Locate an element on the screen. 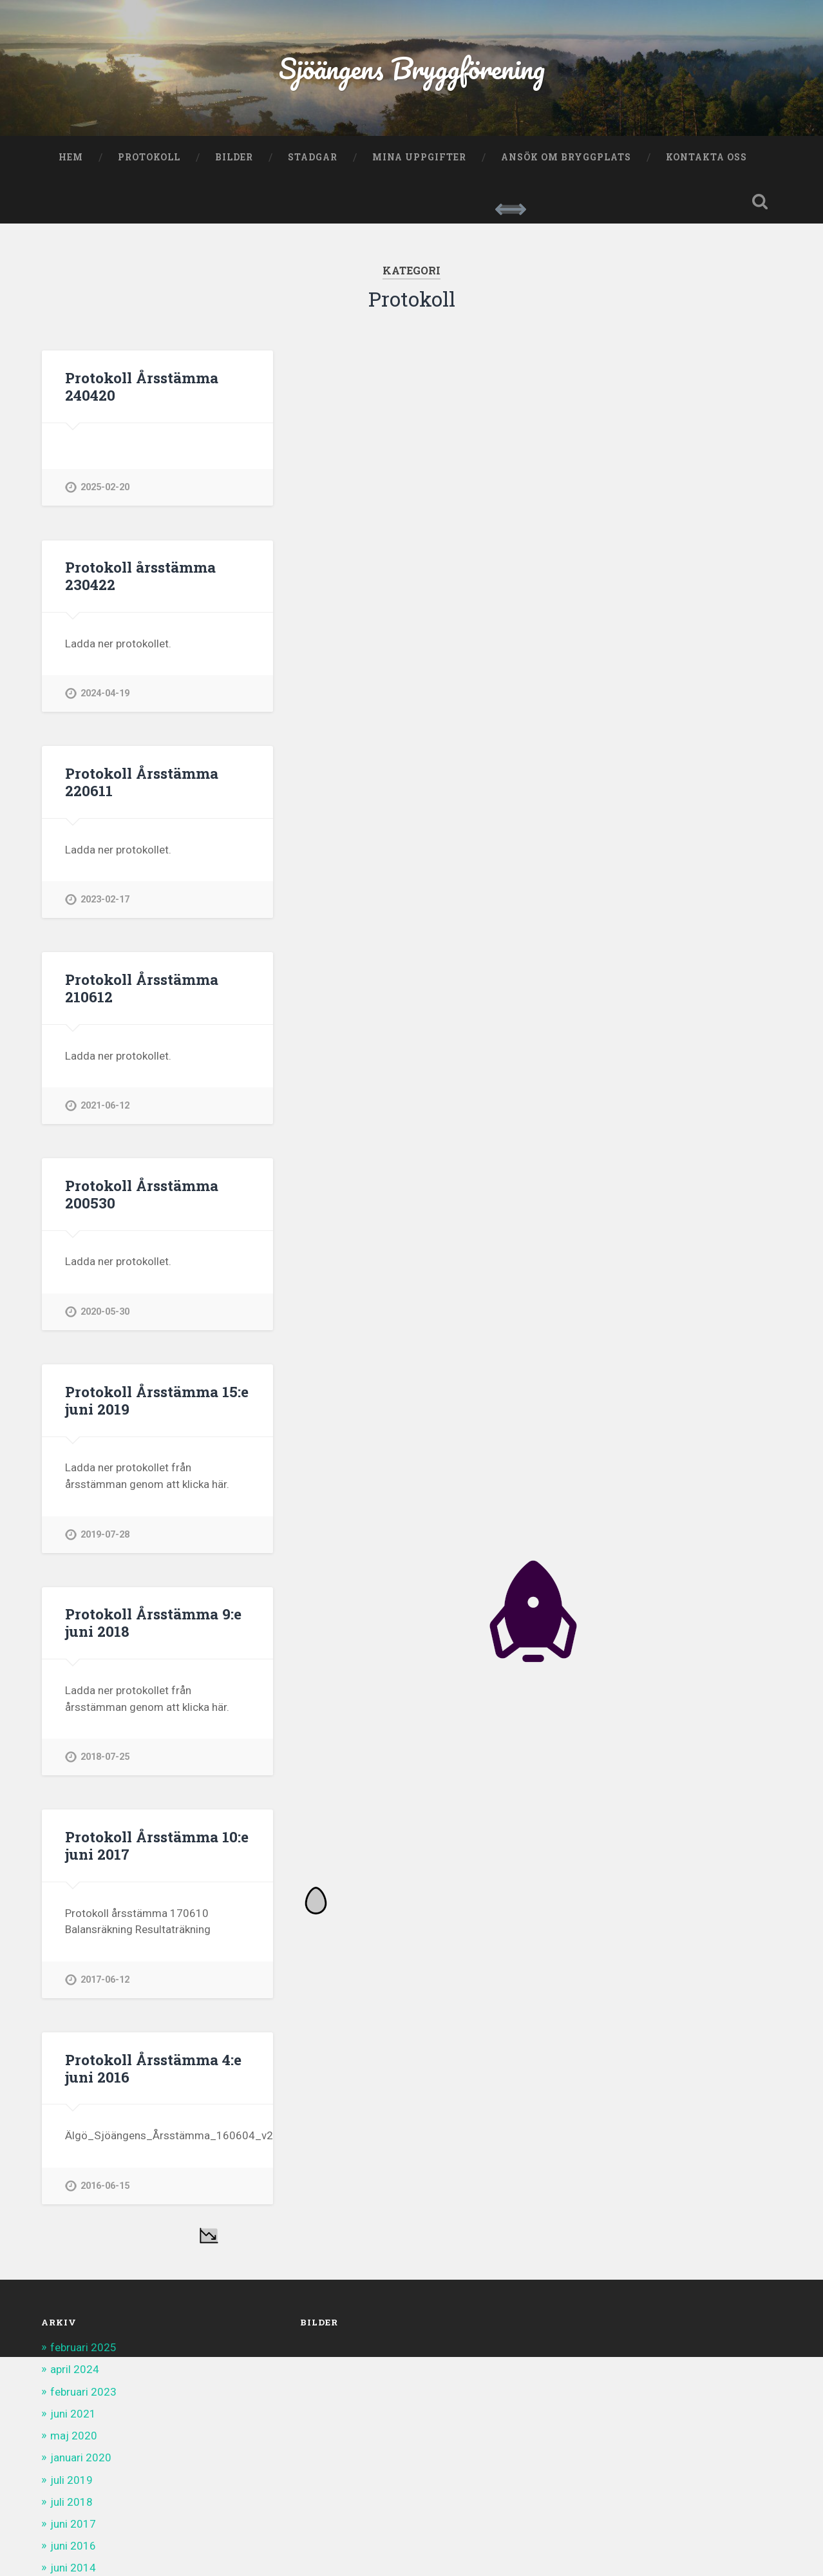  launch or deploy an application is located at coordinates (533, 1615).